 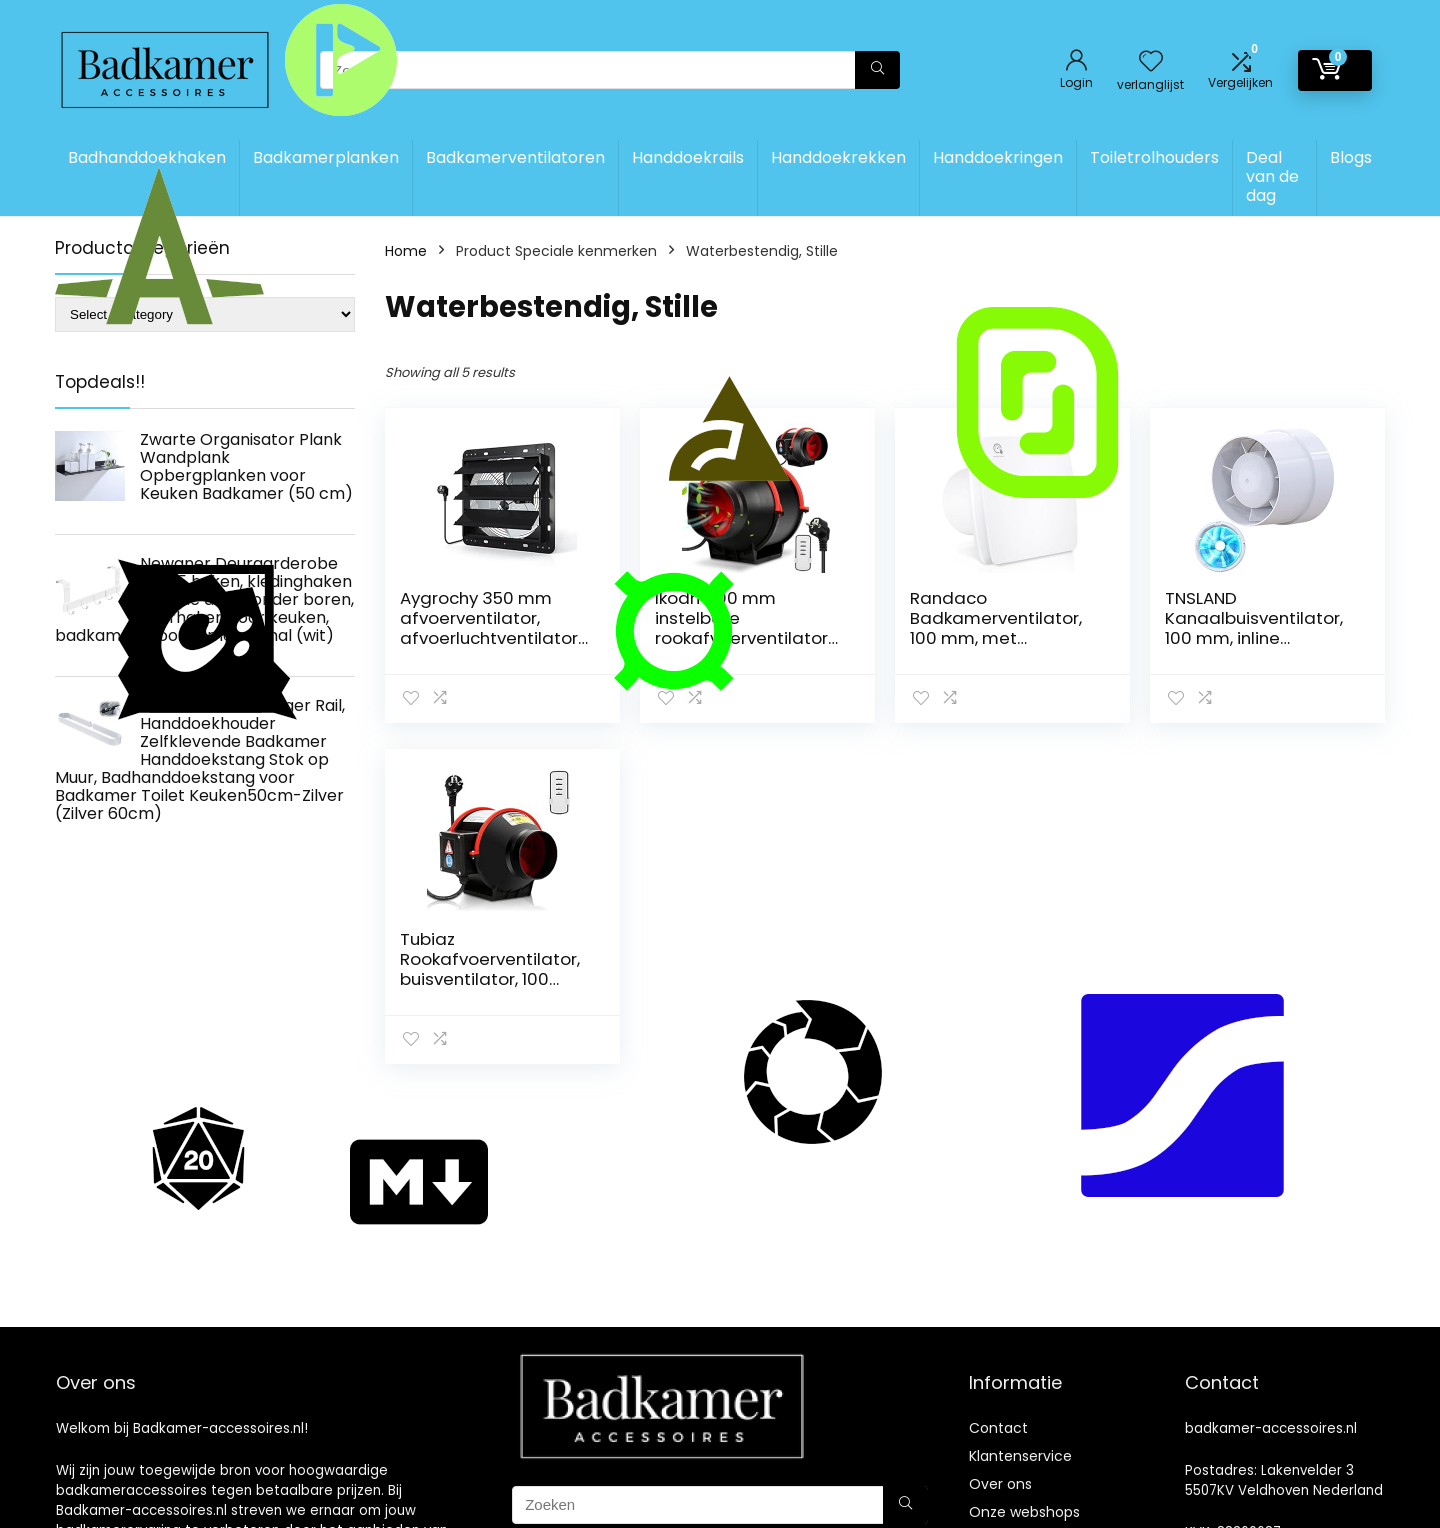 I want to click on open Roll20 virtual tabletop platform, so click(x=198, y=1158).